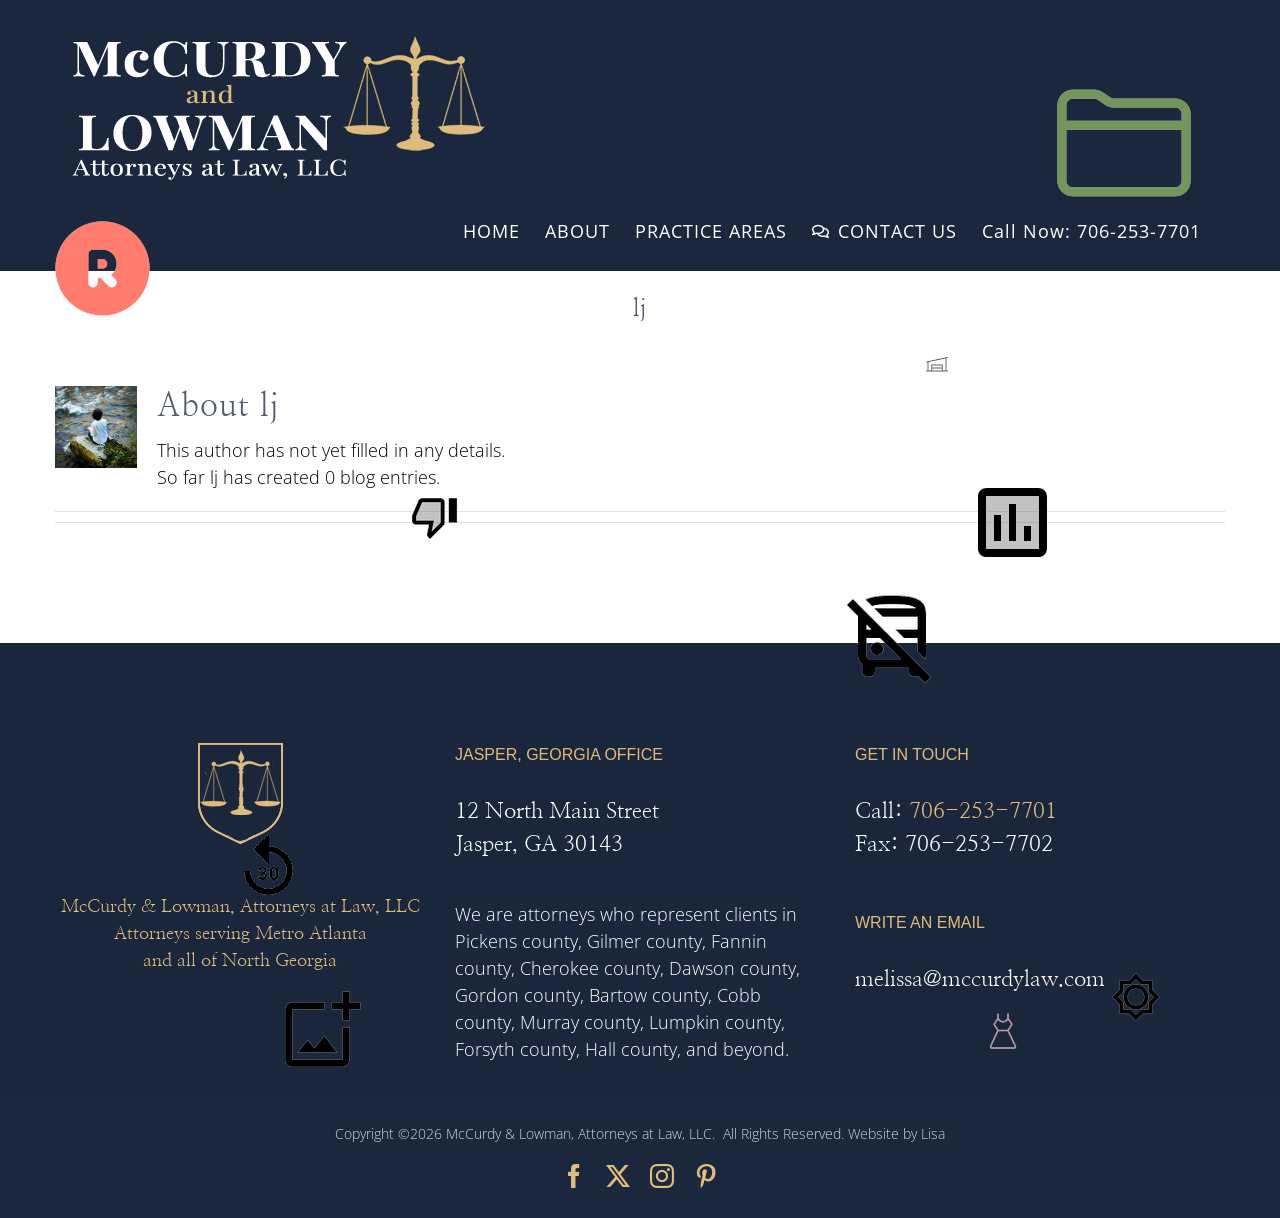  I want to click on access warehouse or storage management, so click(937, 365).